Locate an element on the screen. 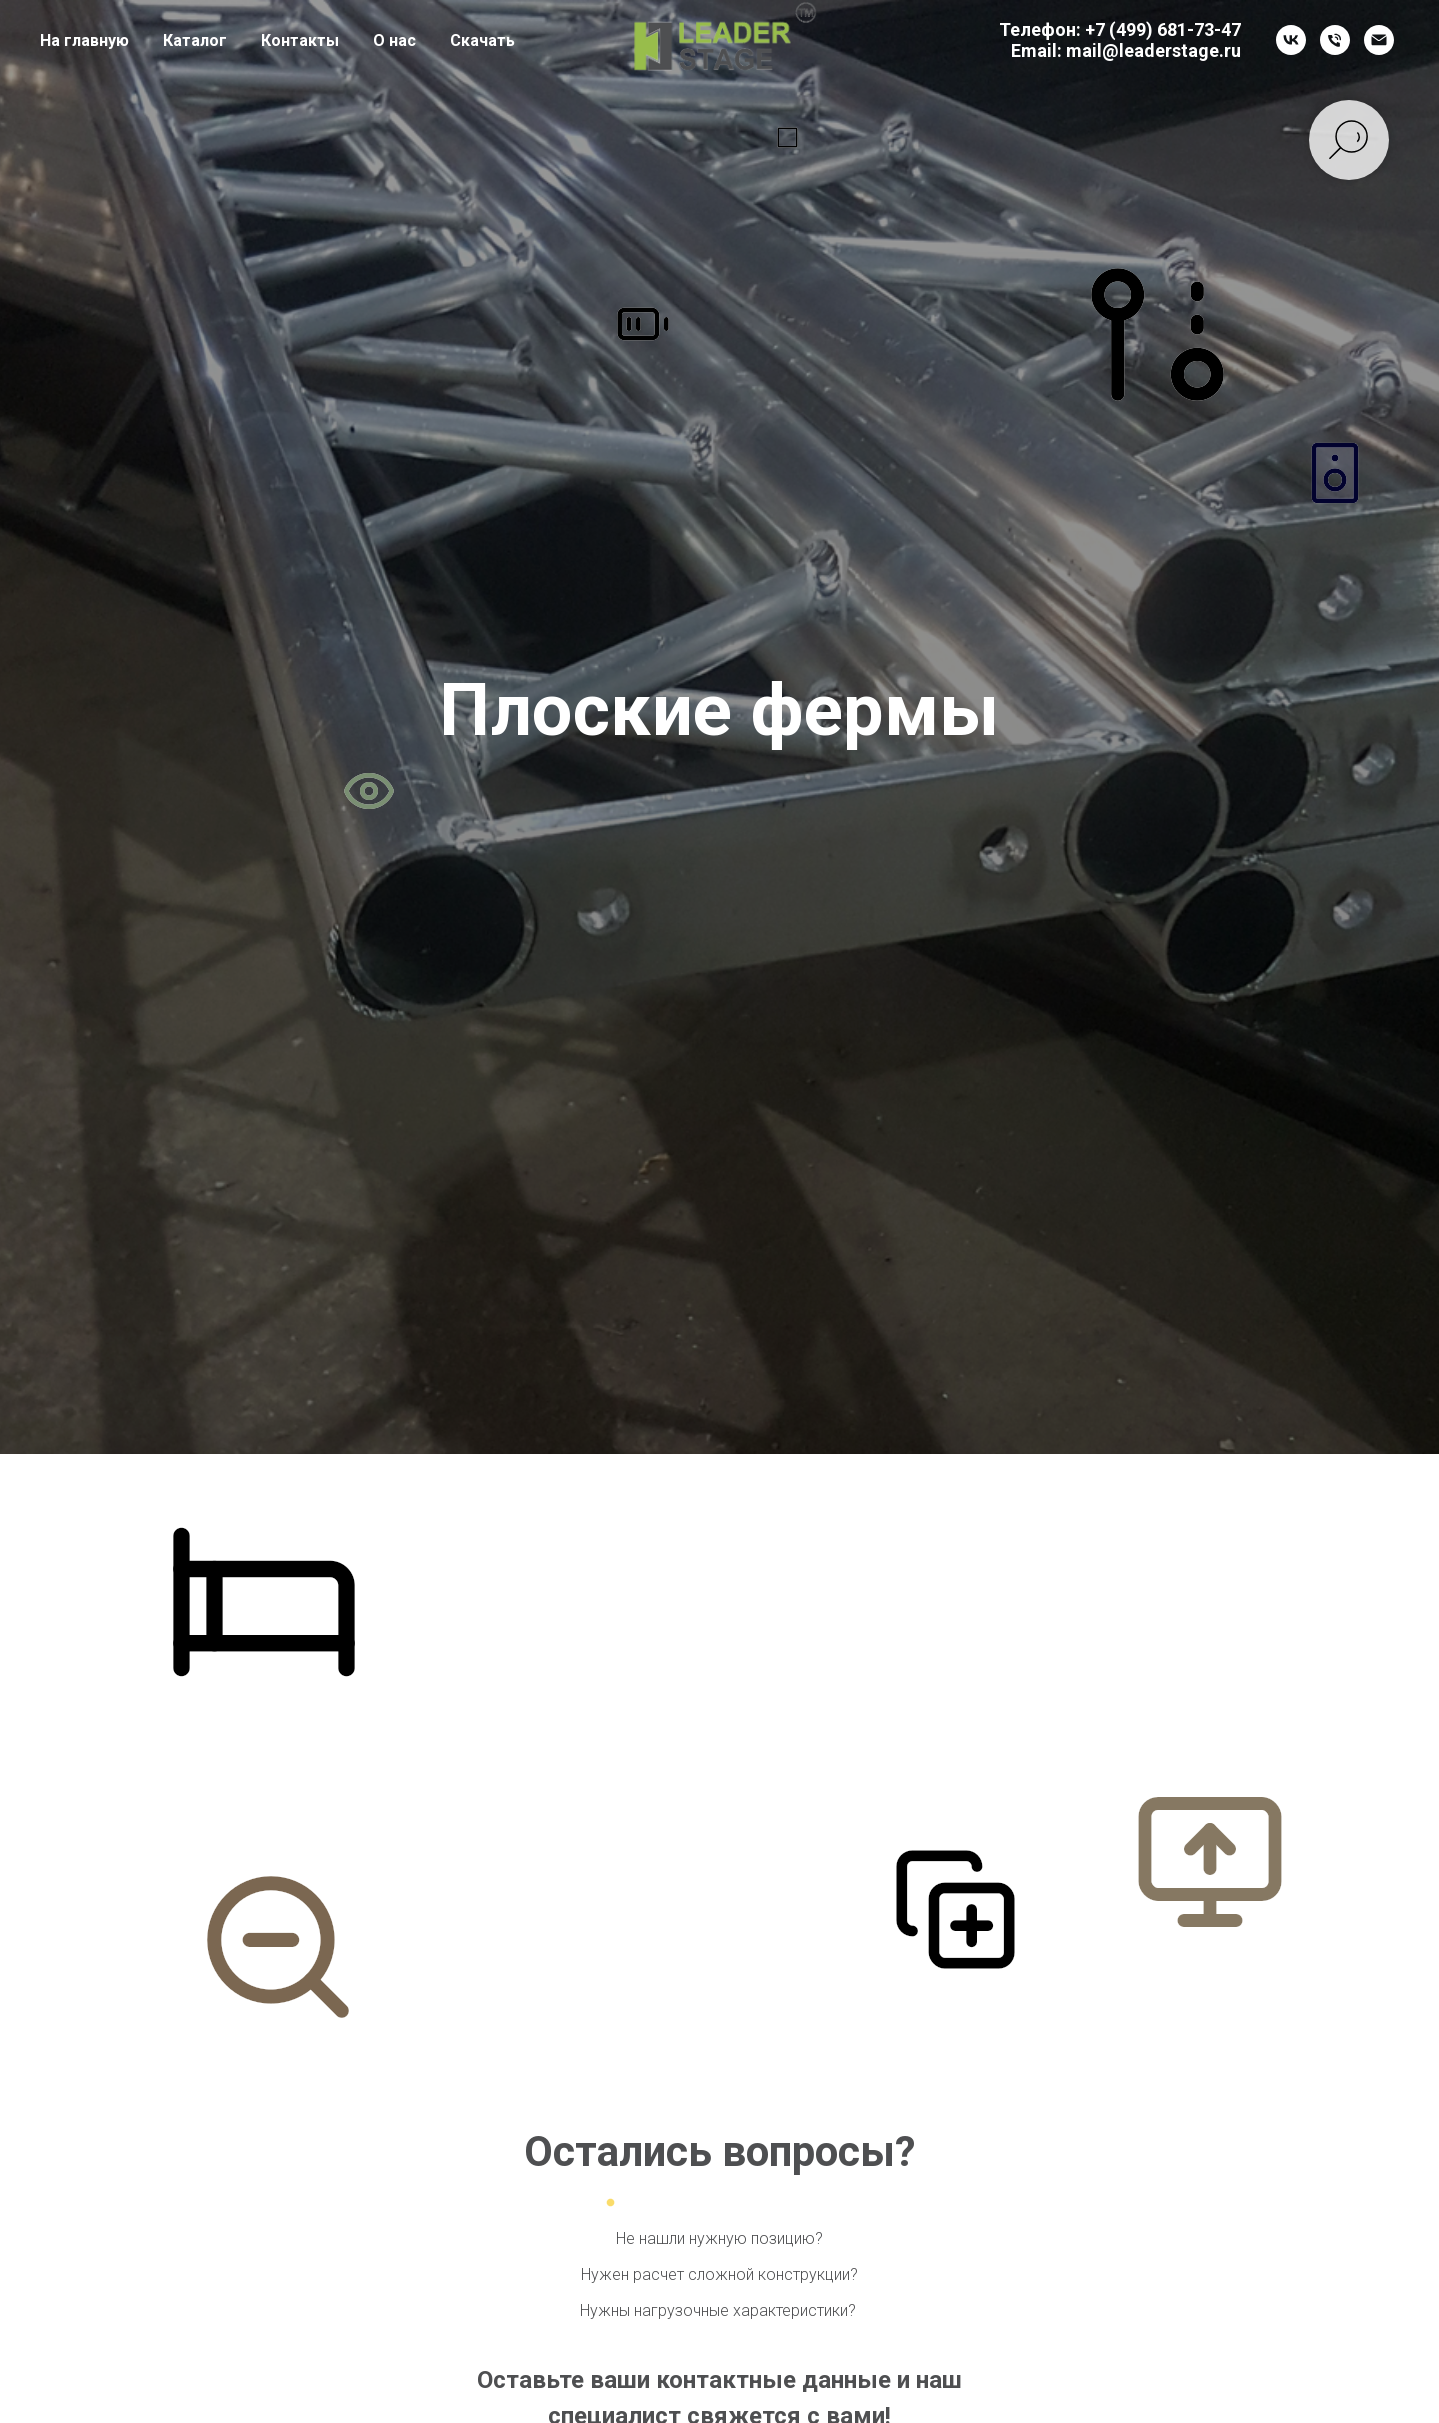 This screenshot has width=1439, height=2423. indicates medium battery level is located at coordinates (643, 324).